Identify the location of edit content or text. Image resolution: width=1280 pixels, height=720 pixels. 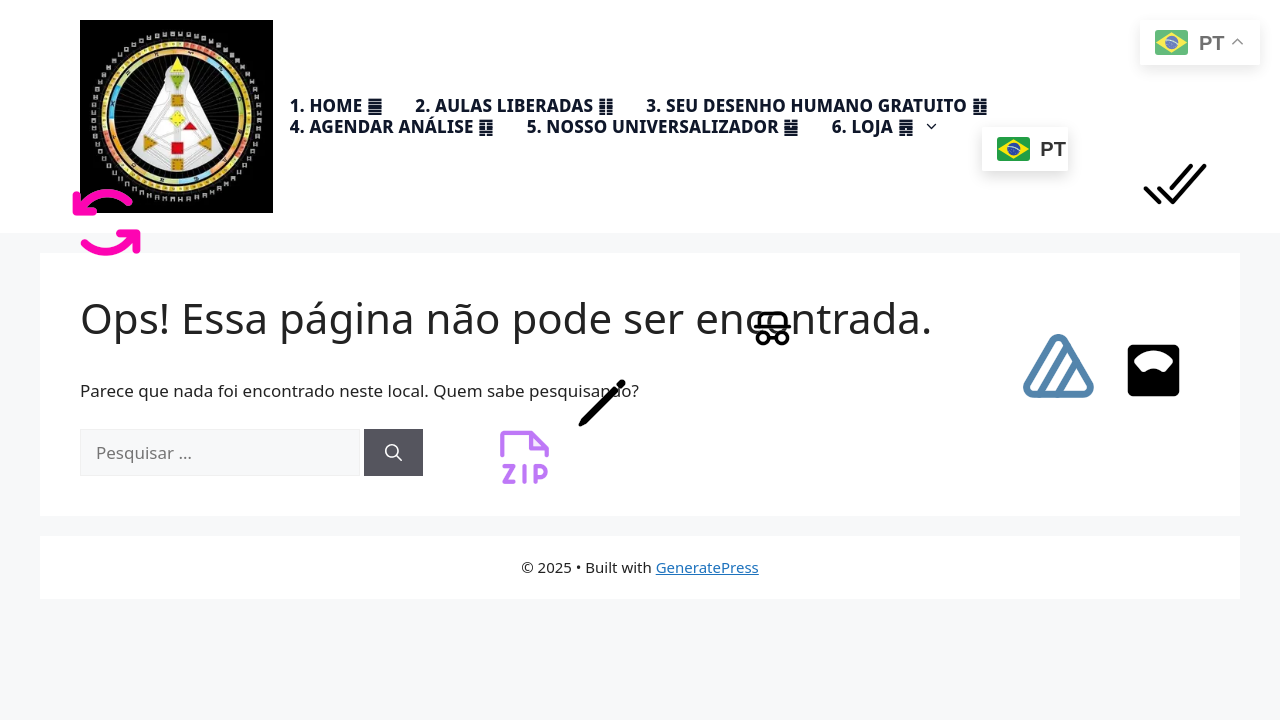
(602, 403).